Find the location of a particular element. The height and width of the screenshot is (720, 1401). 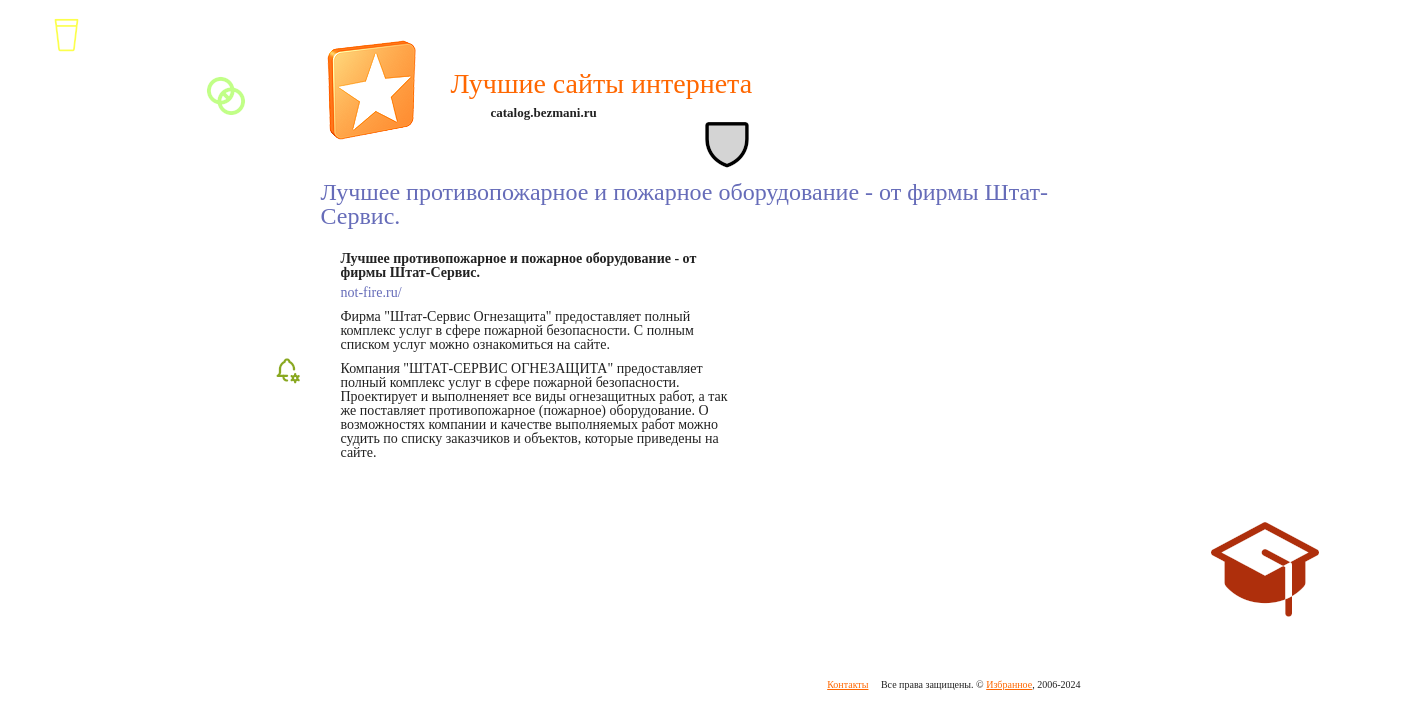

view nearby bars or pubs is located at coordinates (66, 34).